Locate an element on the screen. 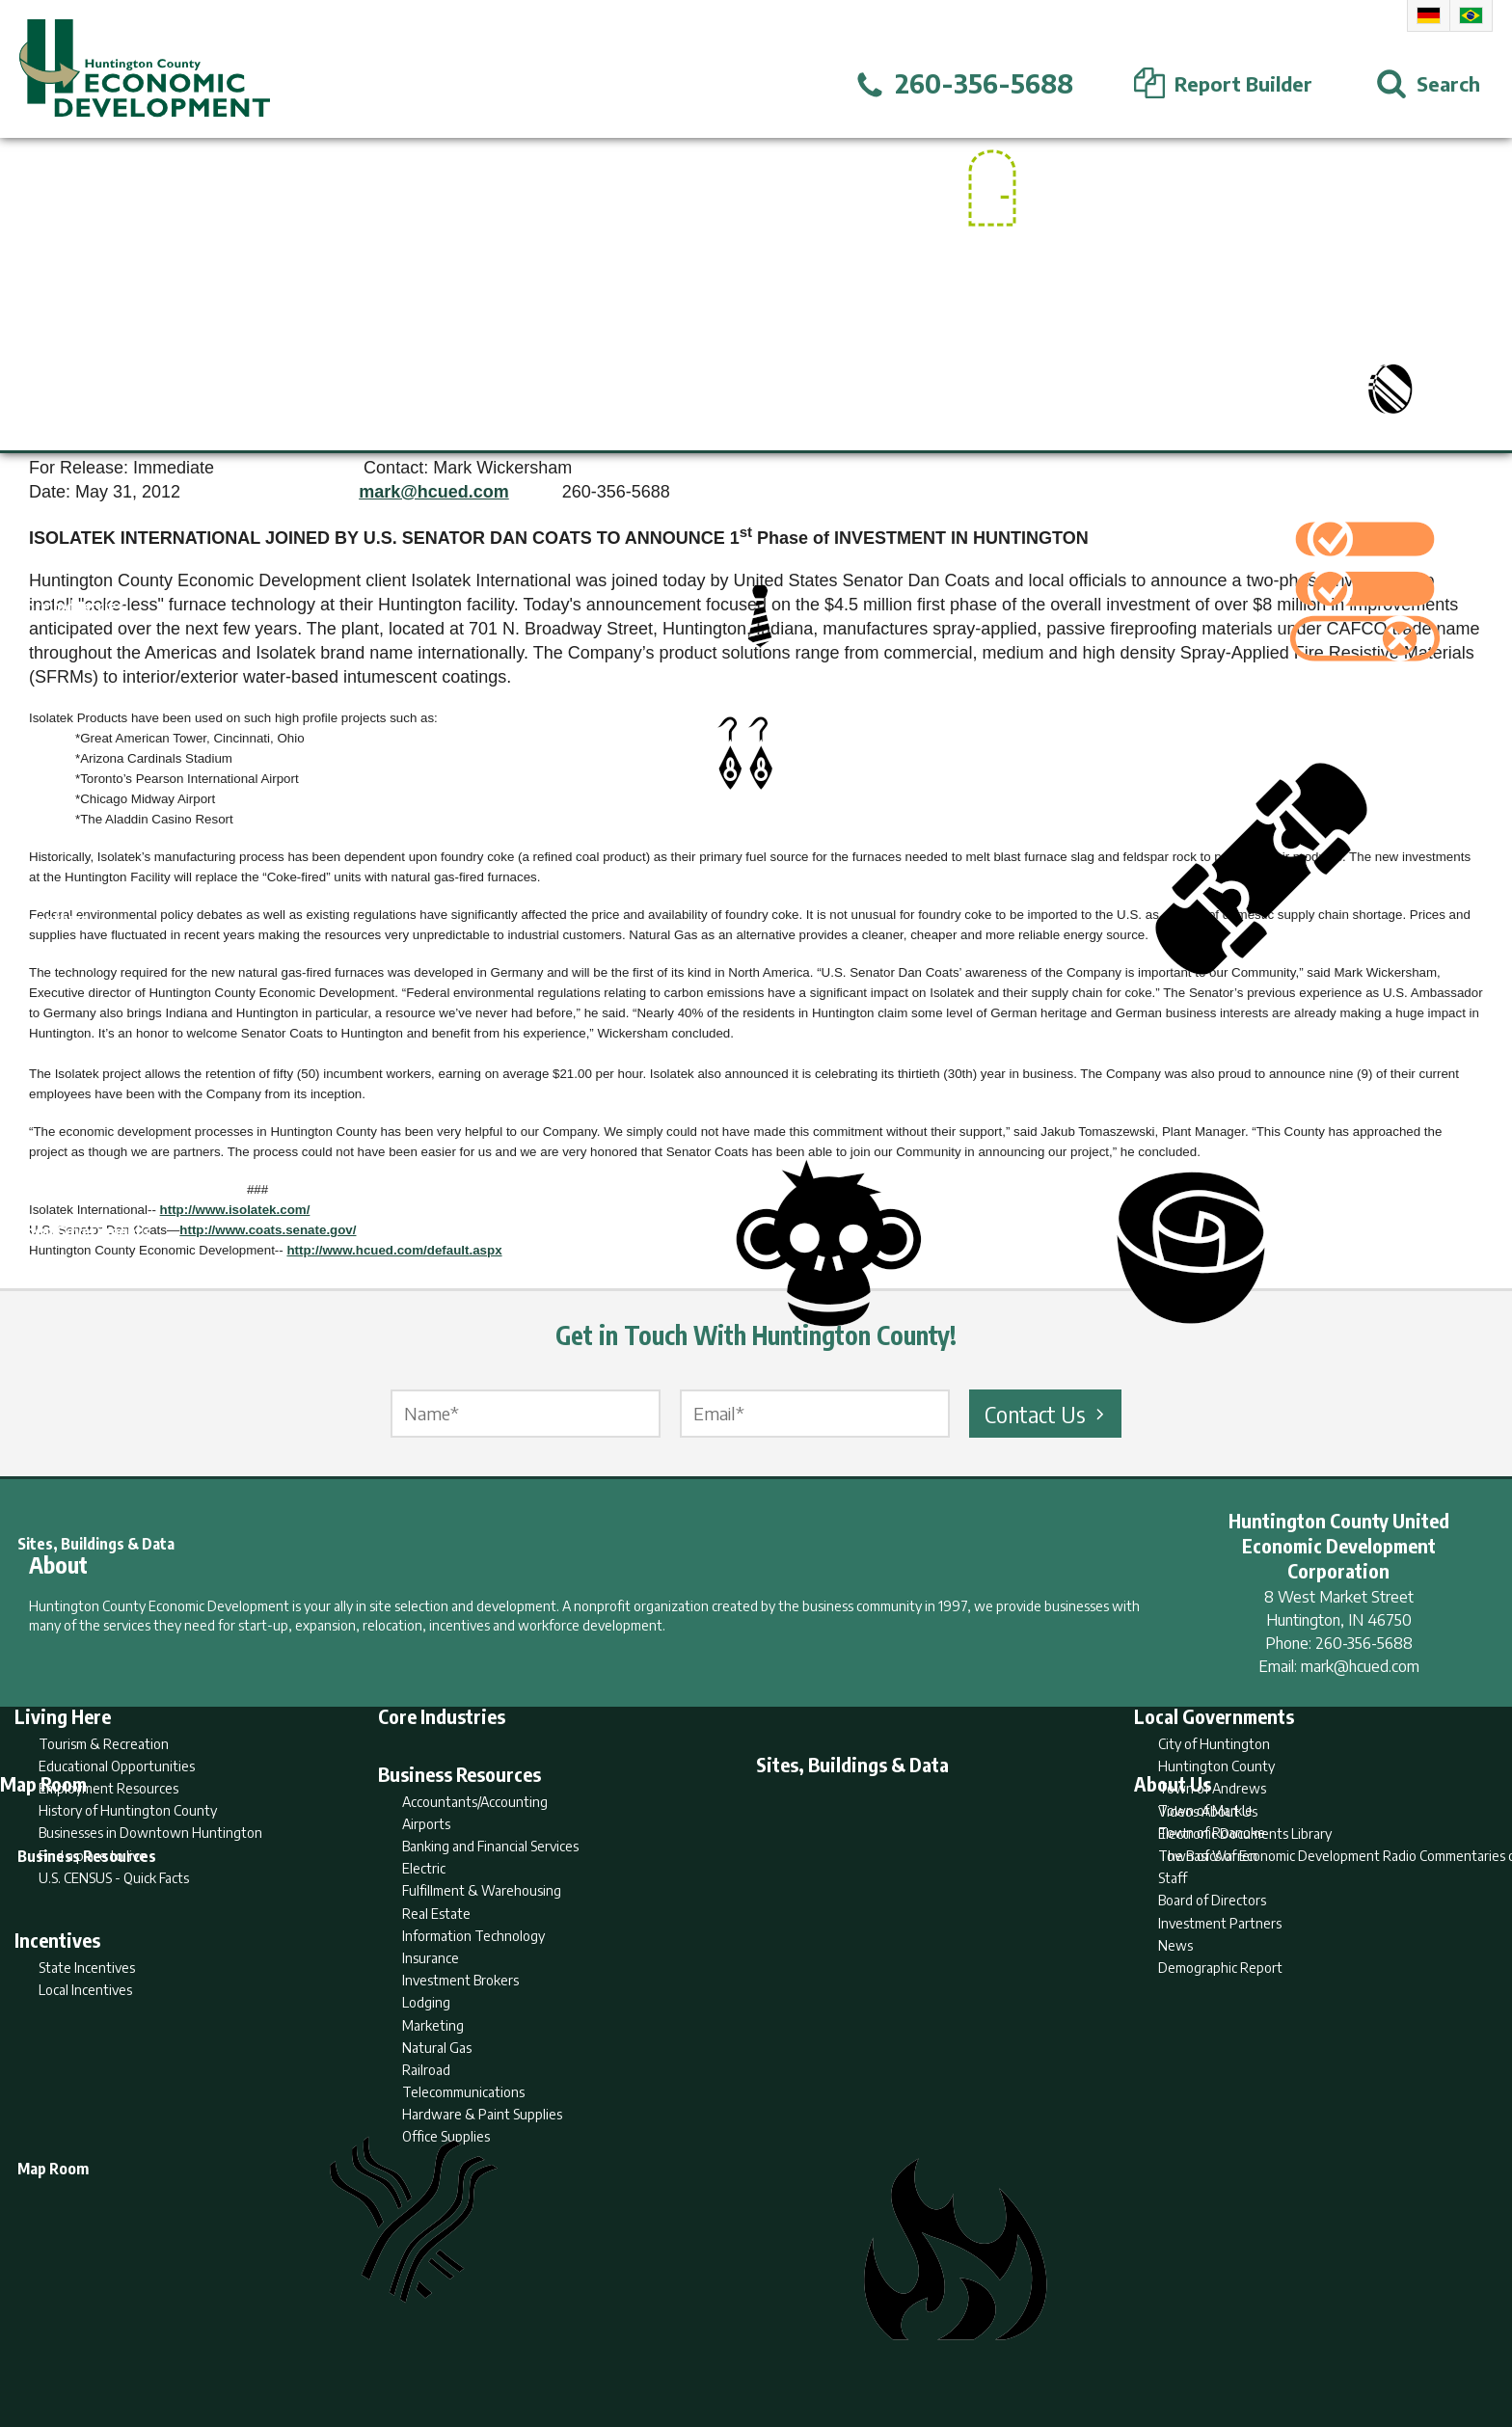  access skateboarding or skating activities is located at coordinates (1261, 869).